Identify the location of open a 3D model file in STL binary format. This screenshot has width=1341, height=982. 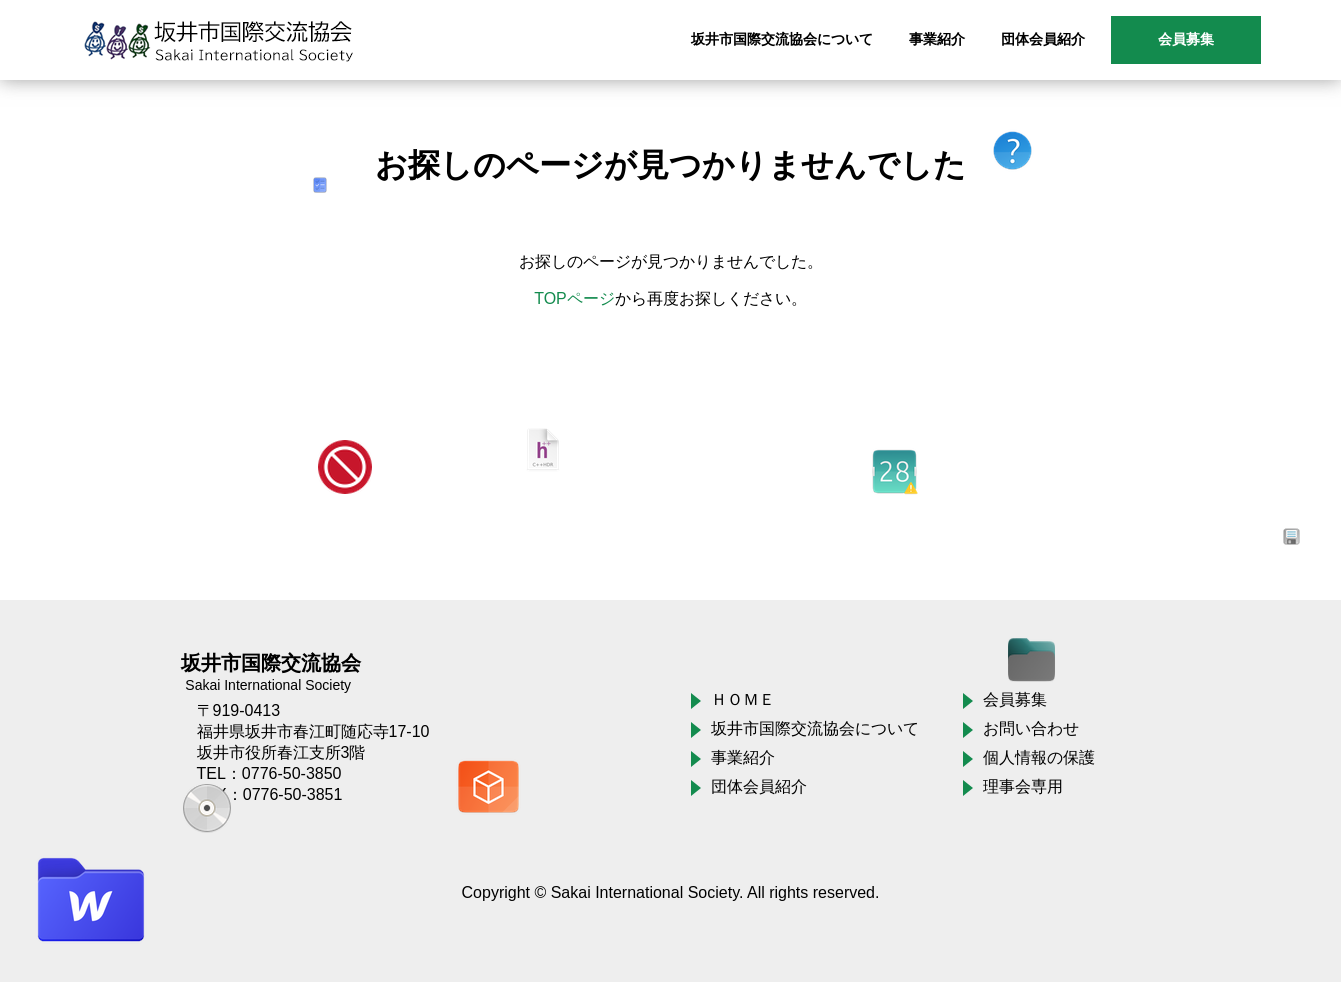
(488, 784).